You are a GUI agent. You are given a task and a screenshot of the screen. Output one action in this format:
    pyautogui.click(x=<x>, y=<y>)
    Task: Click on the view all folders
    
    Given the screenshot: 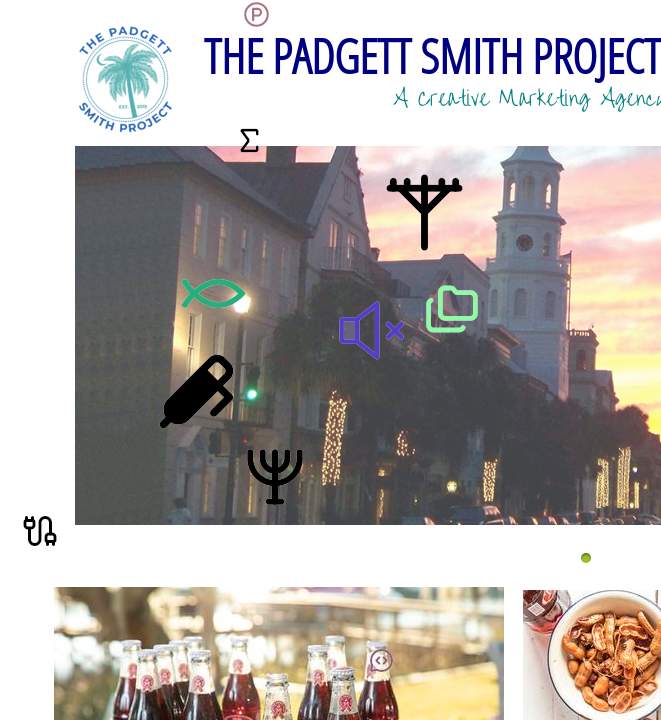 What is the action you would take?
    pyautogui.click(x=452, y=309)
    